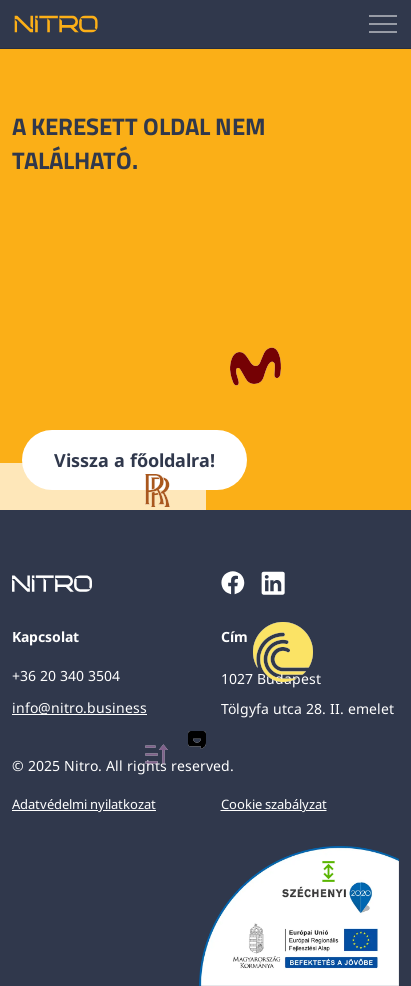 The height and width of the screenshot is (986, 411). I want to click on rolls-royce brand logo, so click(157, 490).